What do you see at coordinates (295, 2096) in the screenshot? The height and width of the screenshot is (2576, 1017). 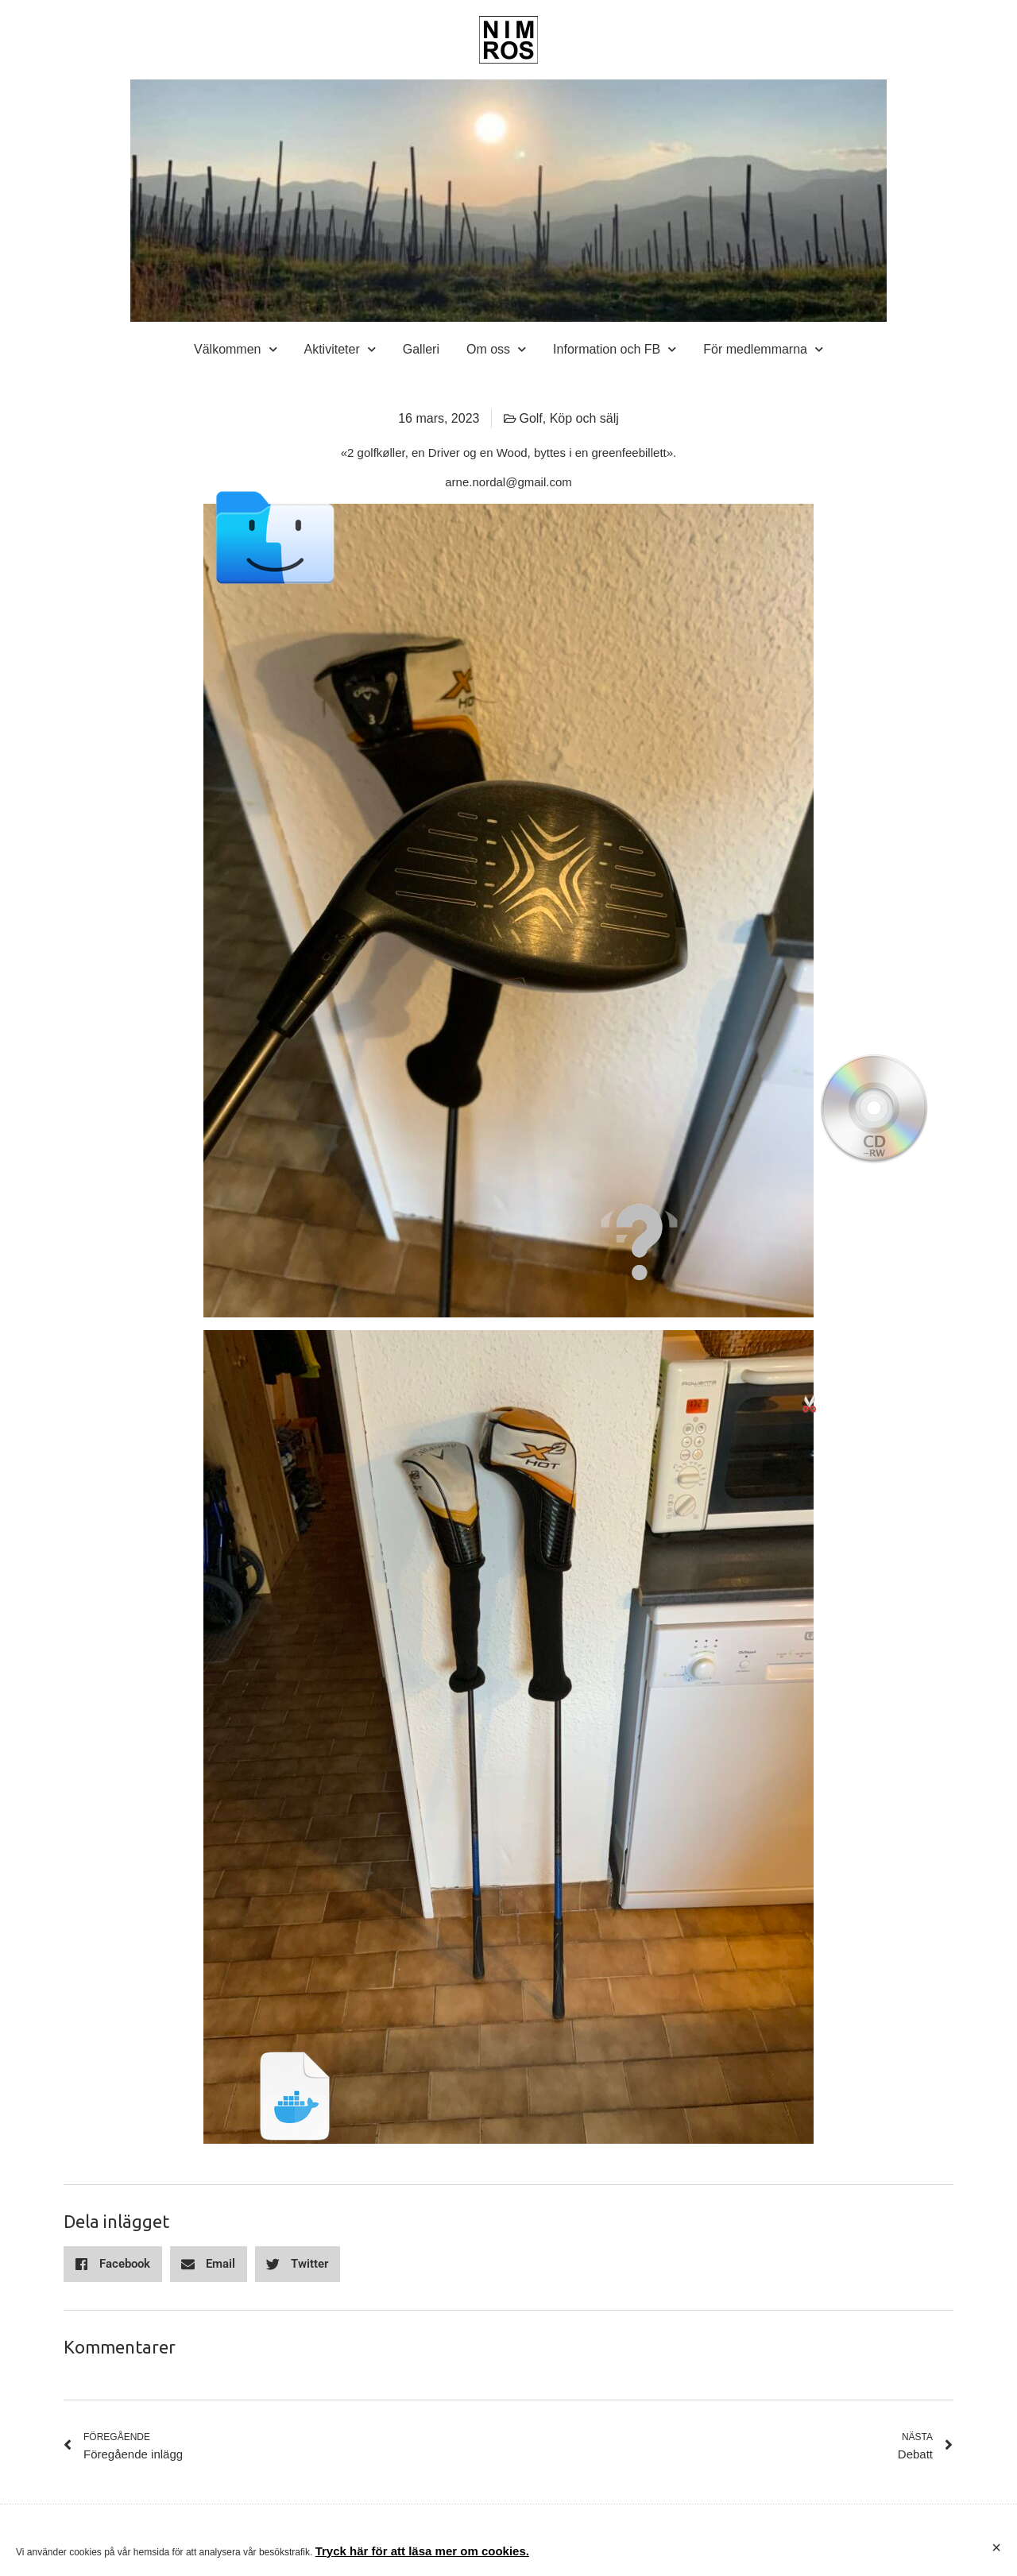 I see `a dockerfile or docker configuration file` at bounding box center [295, 2096].